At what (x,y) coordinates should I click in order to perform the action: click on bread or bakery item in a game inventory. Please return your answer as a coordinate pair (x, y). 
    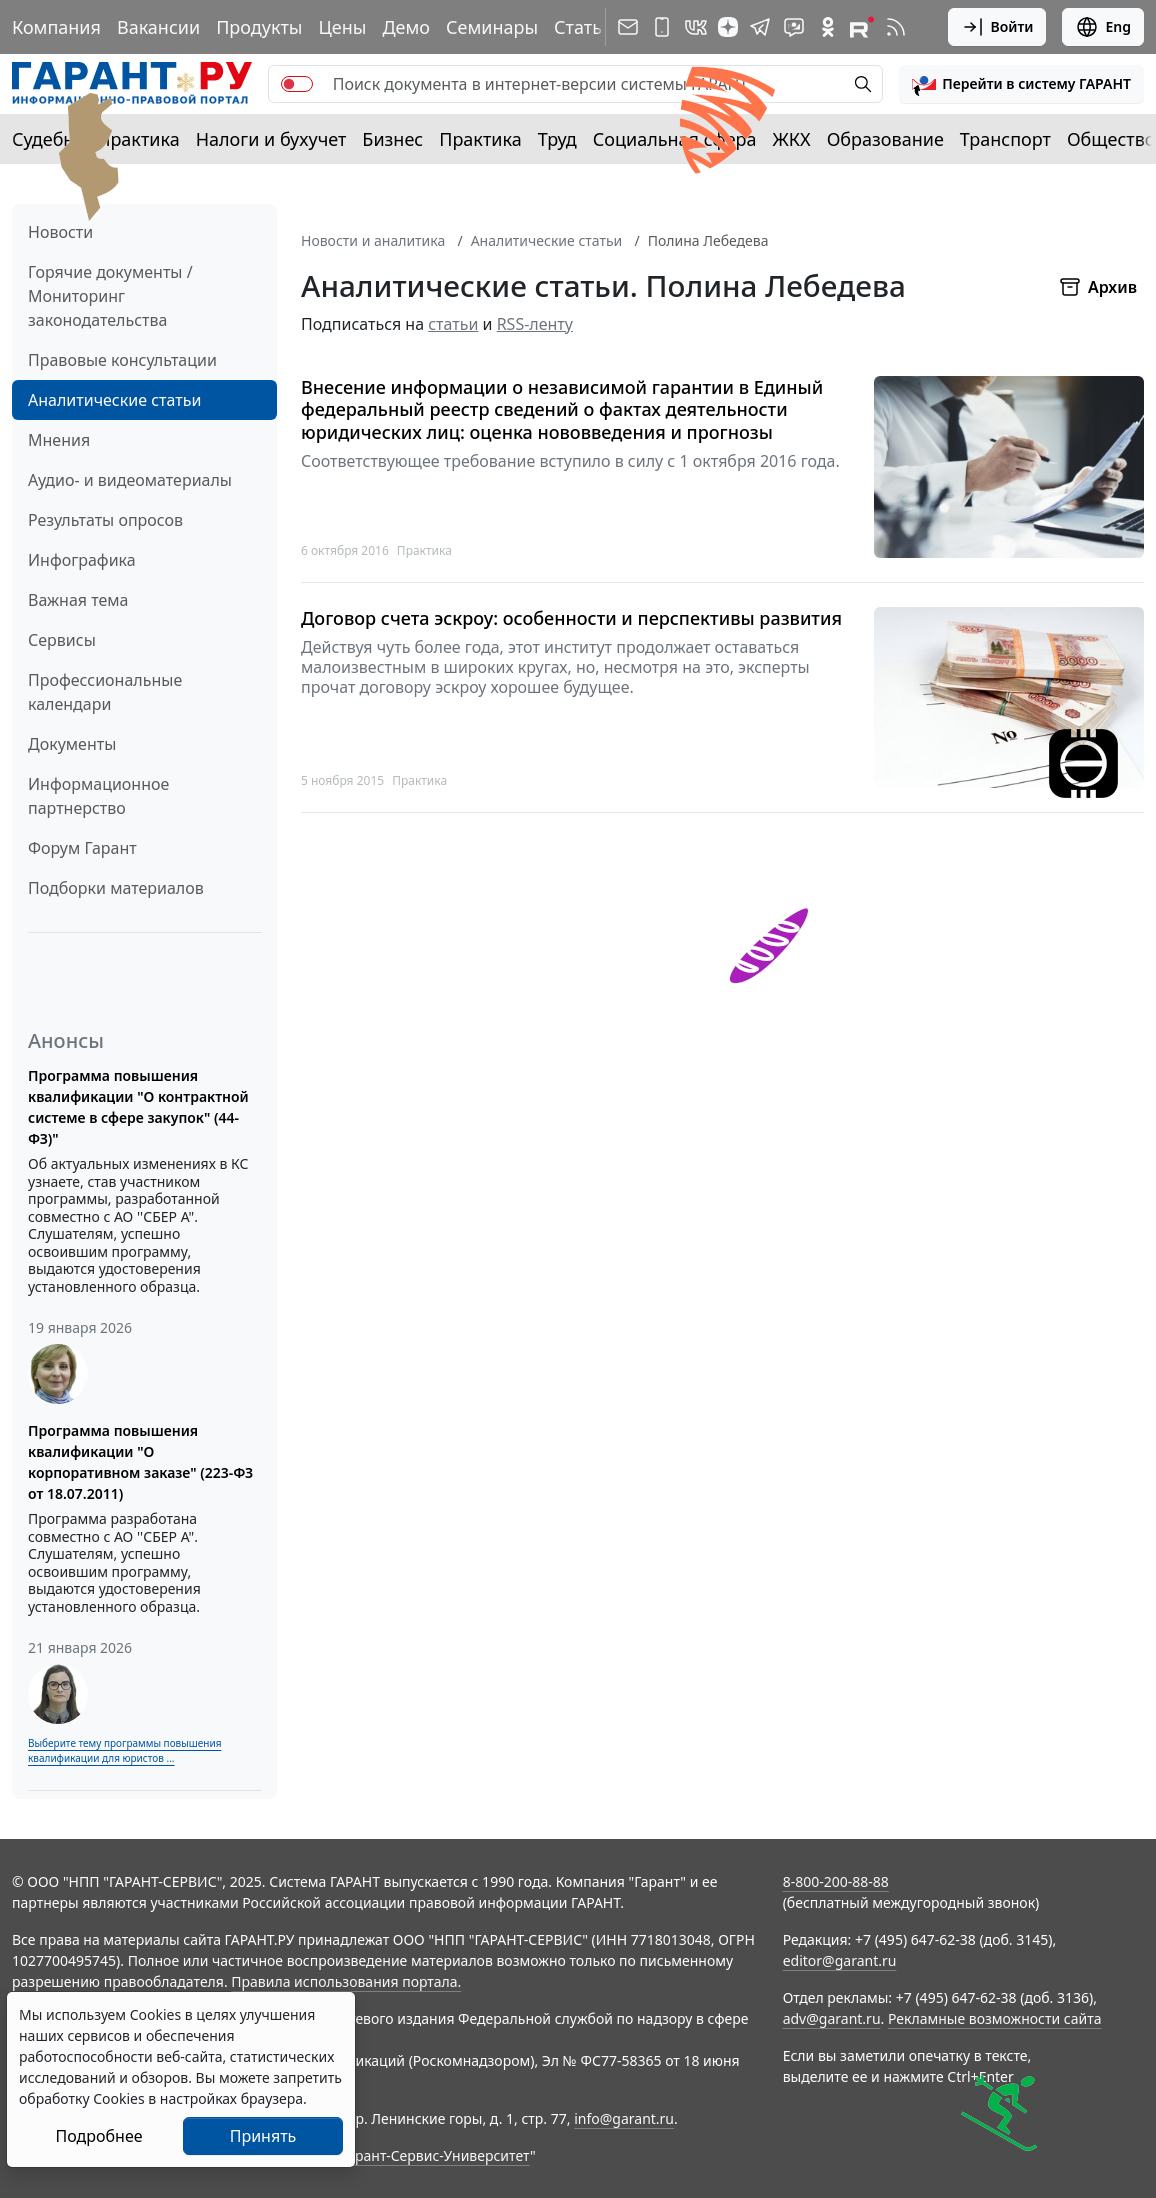
    Looking at the image, I should click on (769, 945).